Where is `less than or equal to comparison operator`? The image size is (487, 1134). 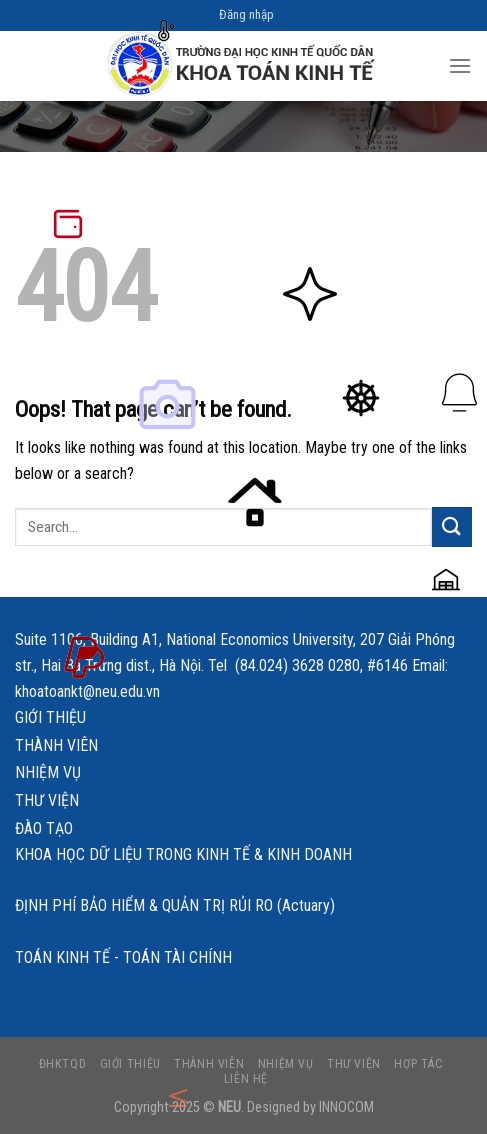
less than or equal to comparison operator is located at coordinates (178, 1098).